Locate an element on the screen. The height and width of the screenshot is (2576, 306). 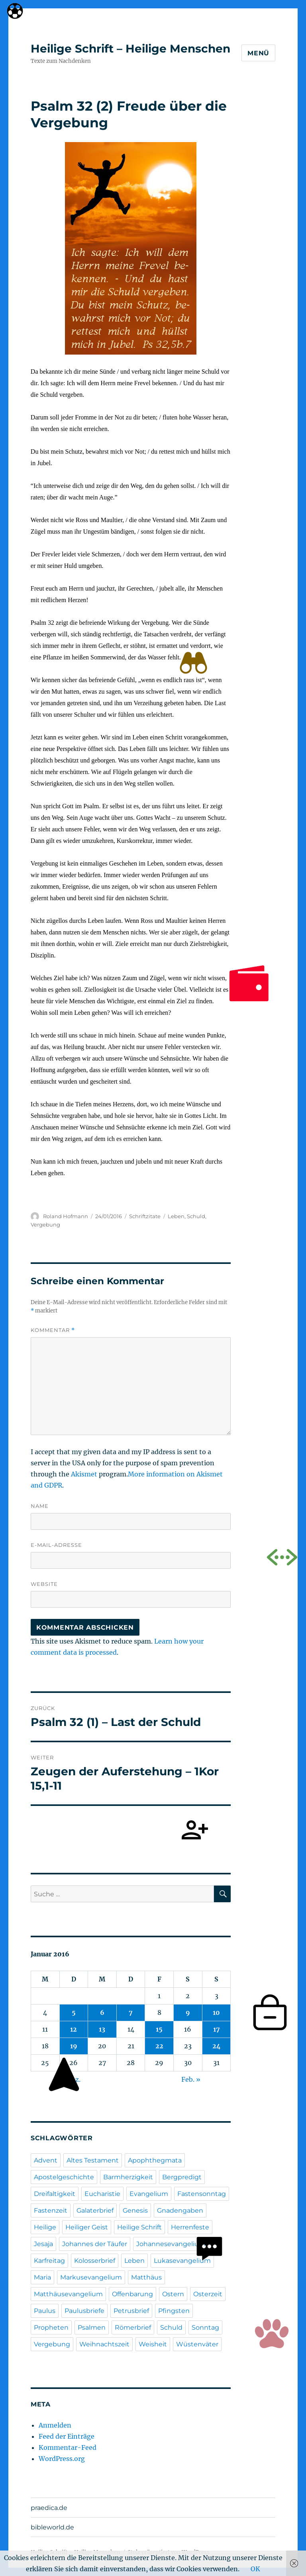
access your wallet or payment methods is located at coordinates (249, 985).